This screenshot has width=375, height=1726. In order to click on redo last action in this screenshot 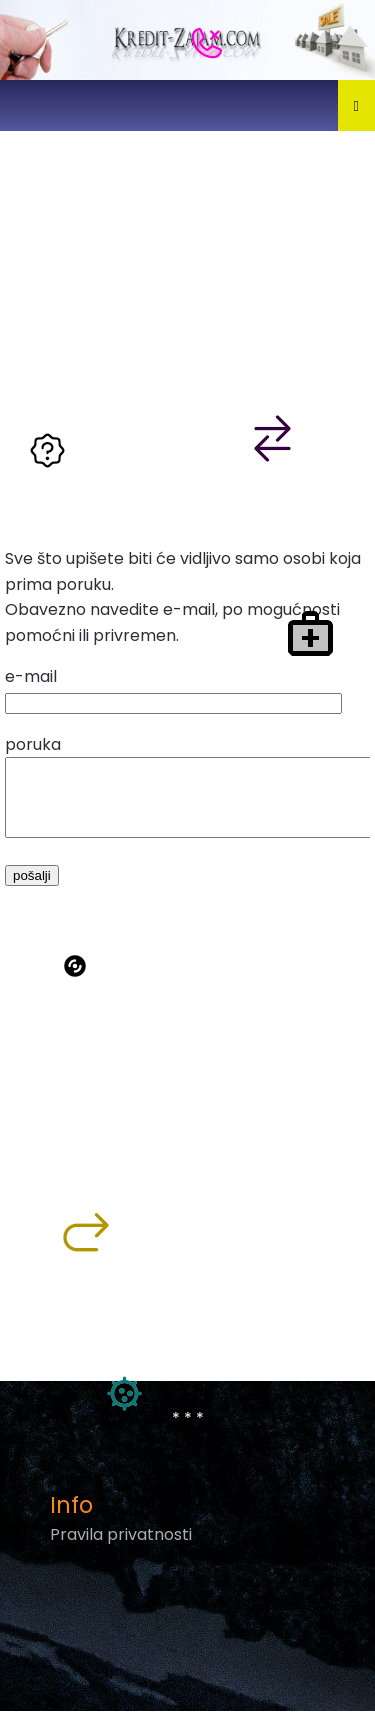, I will do `click(86, 1234)`.